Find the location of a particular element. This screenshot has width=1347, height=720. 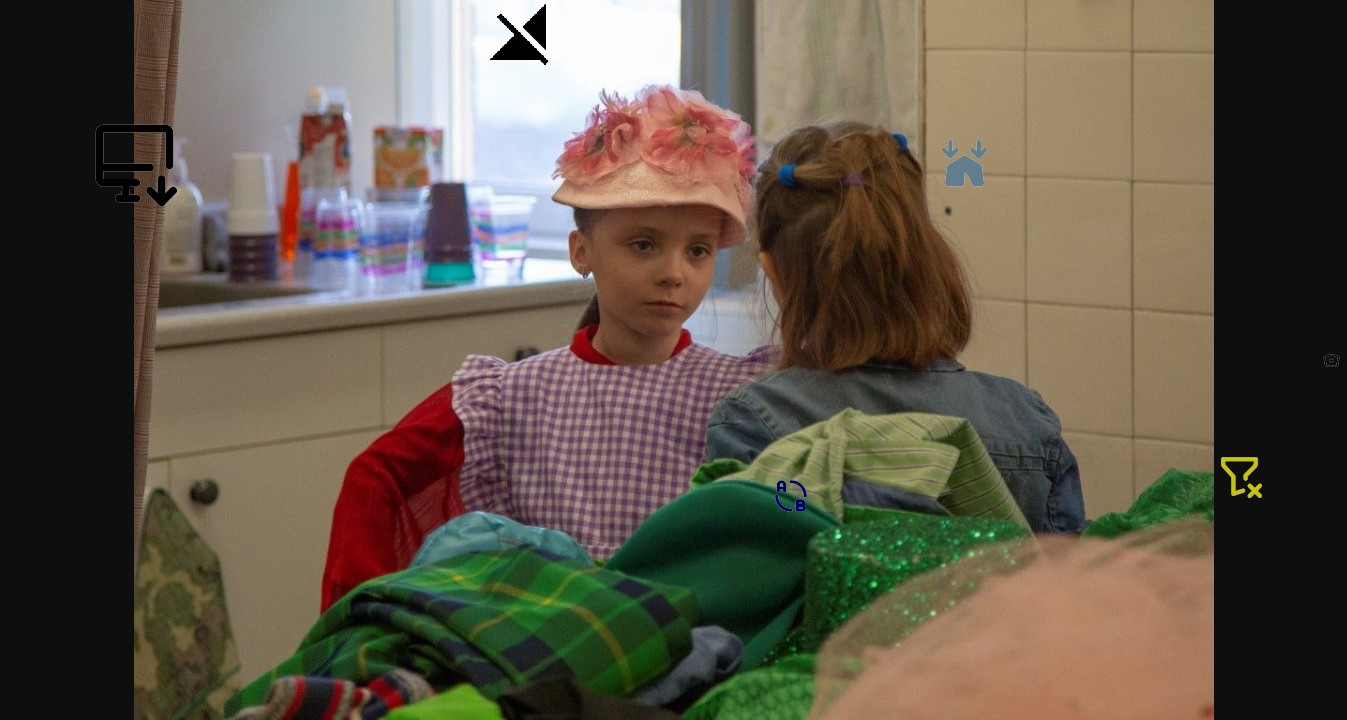

access nursing or healthcare services is located at coordinates (1331, 360).